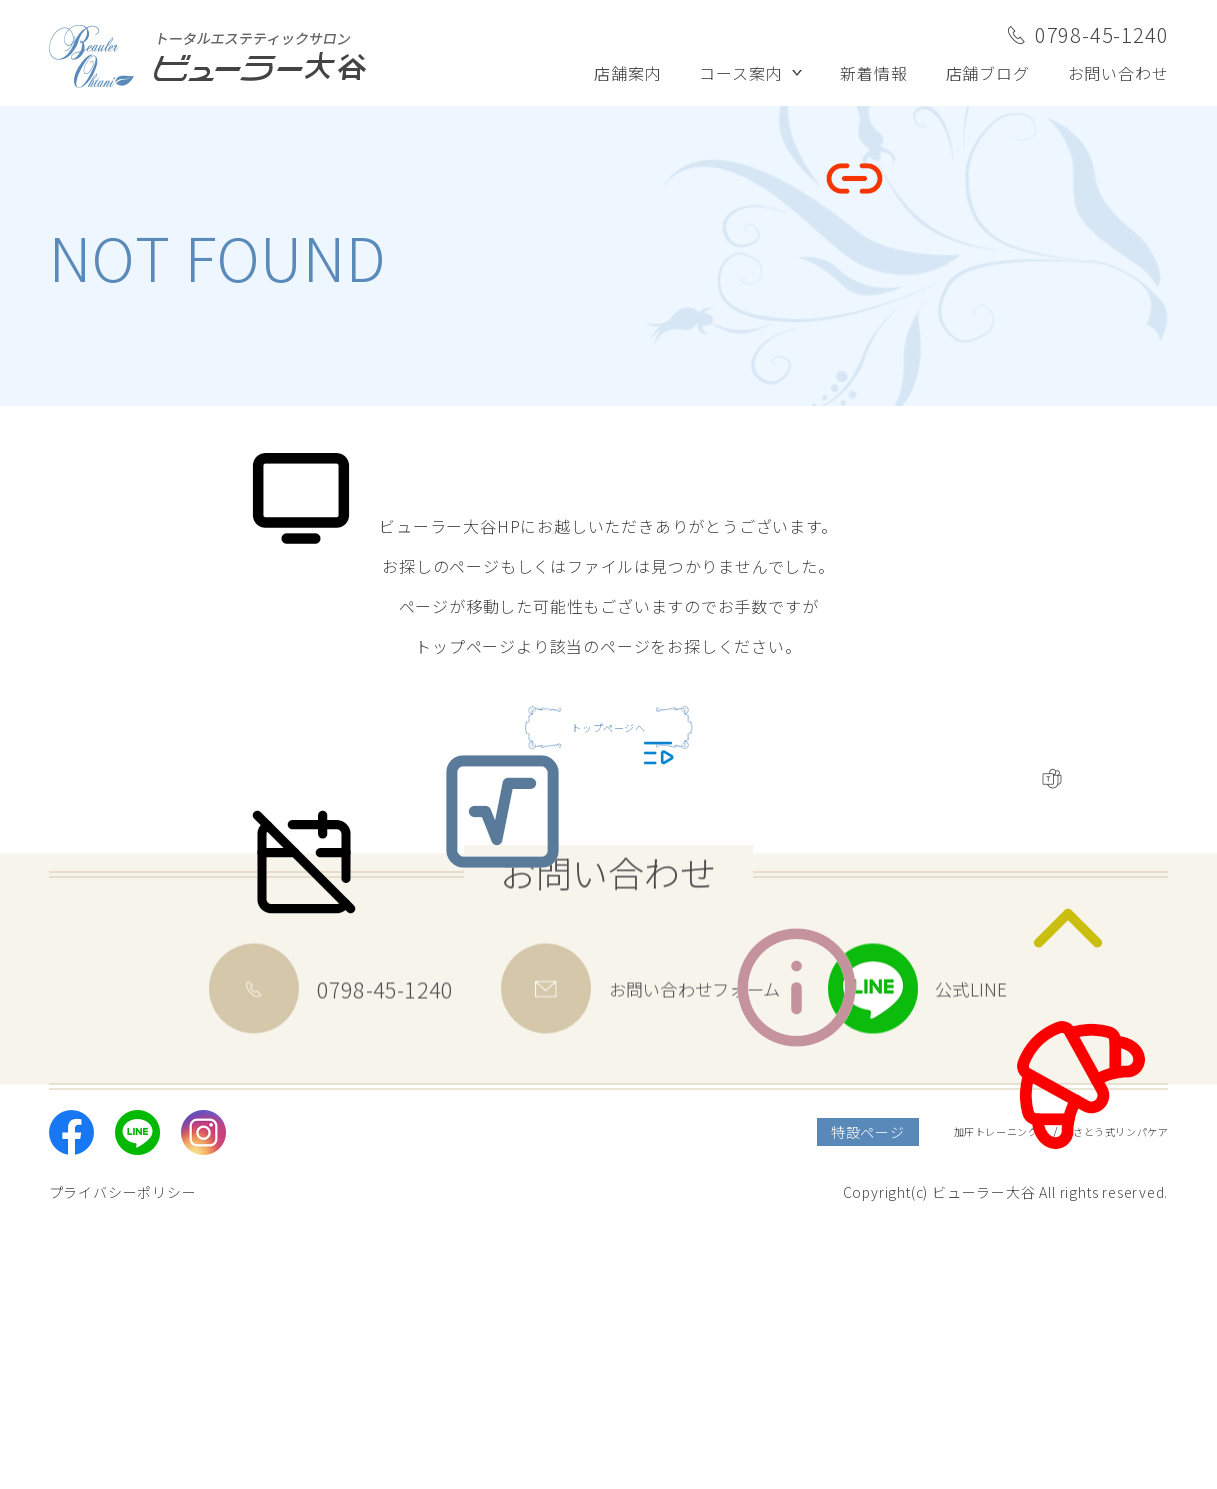  I want to click on open Microsoft Teams, so click(1052, 779).